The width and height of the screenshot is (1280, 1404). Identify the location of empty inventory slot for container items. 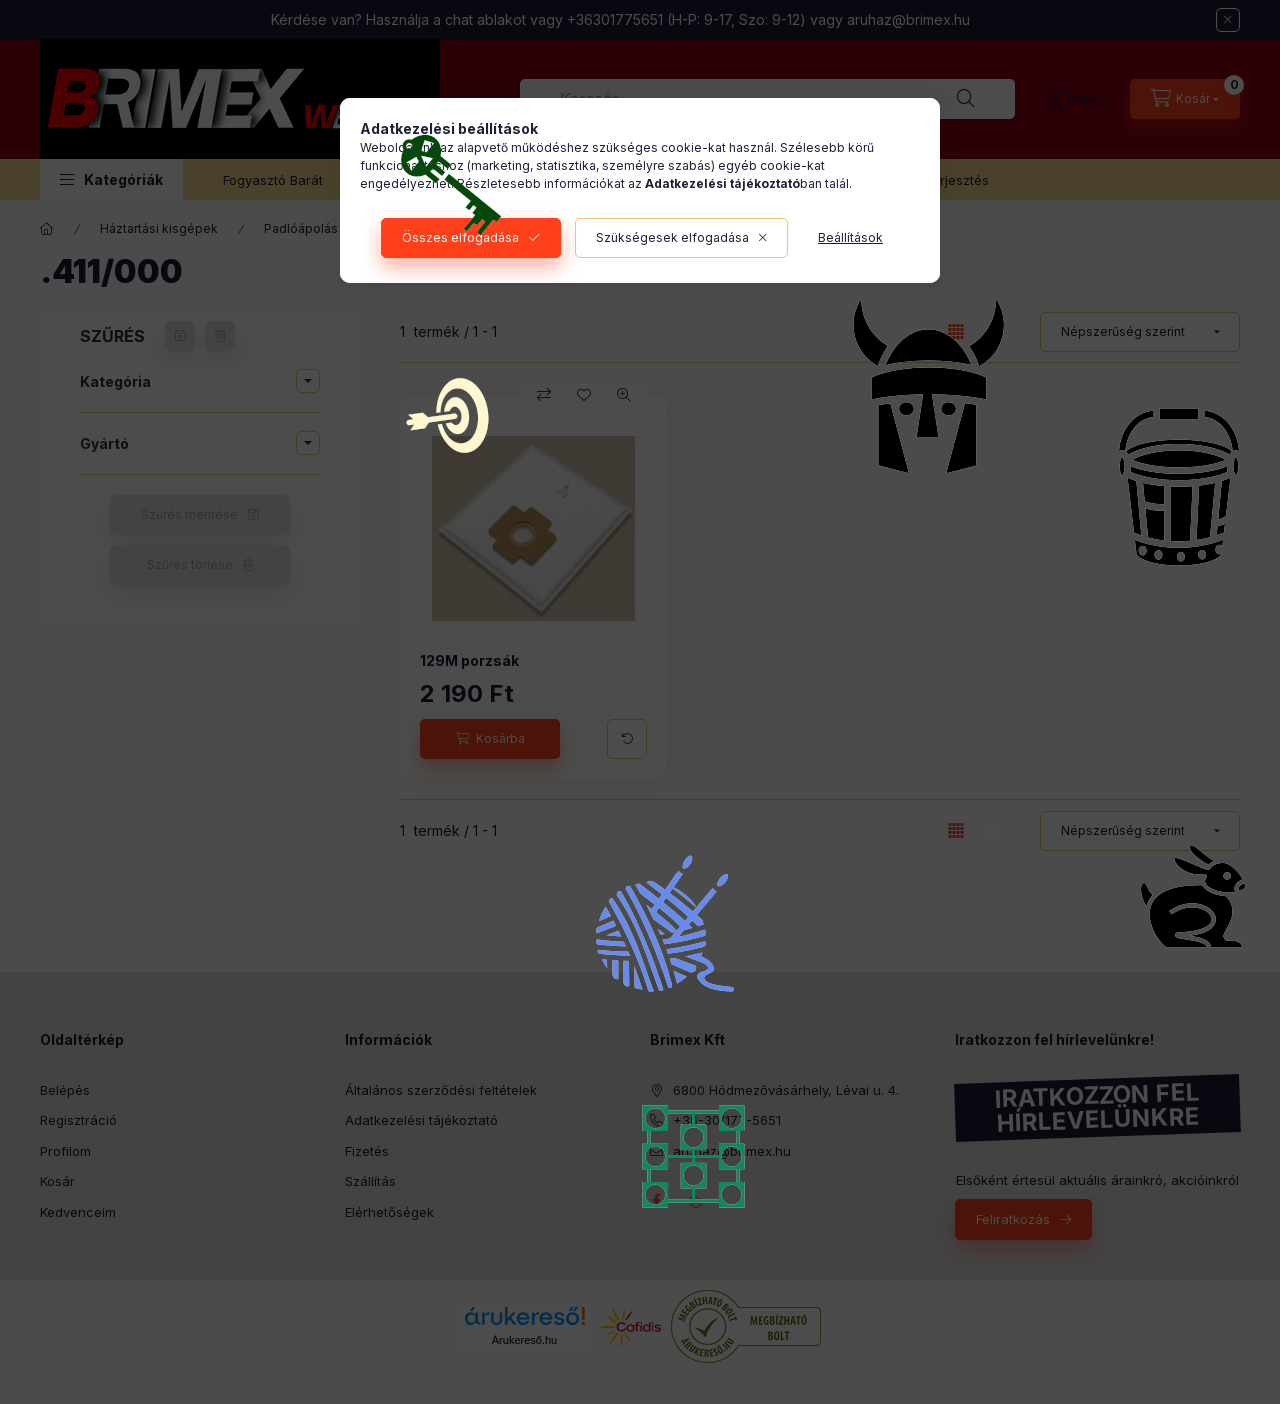
(1179, 482).